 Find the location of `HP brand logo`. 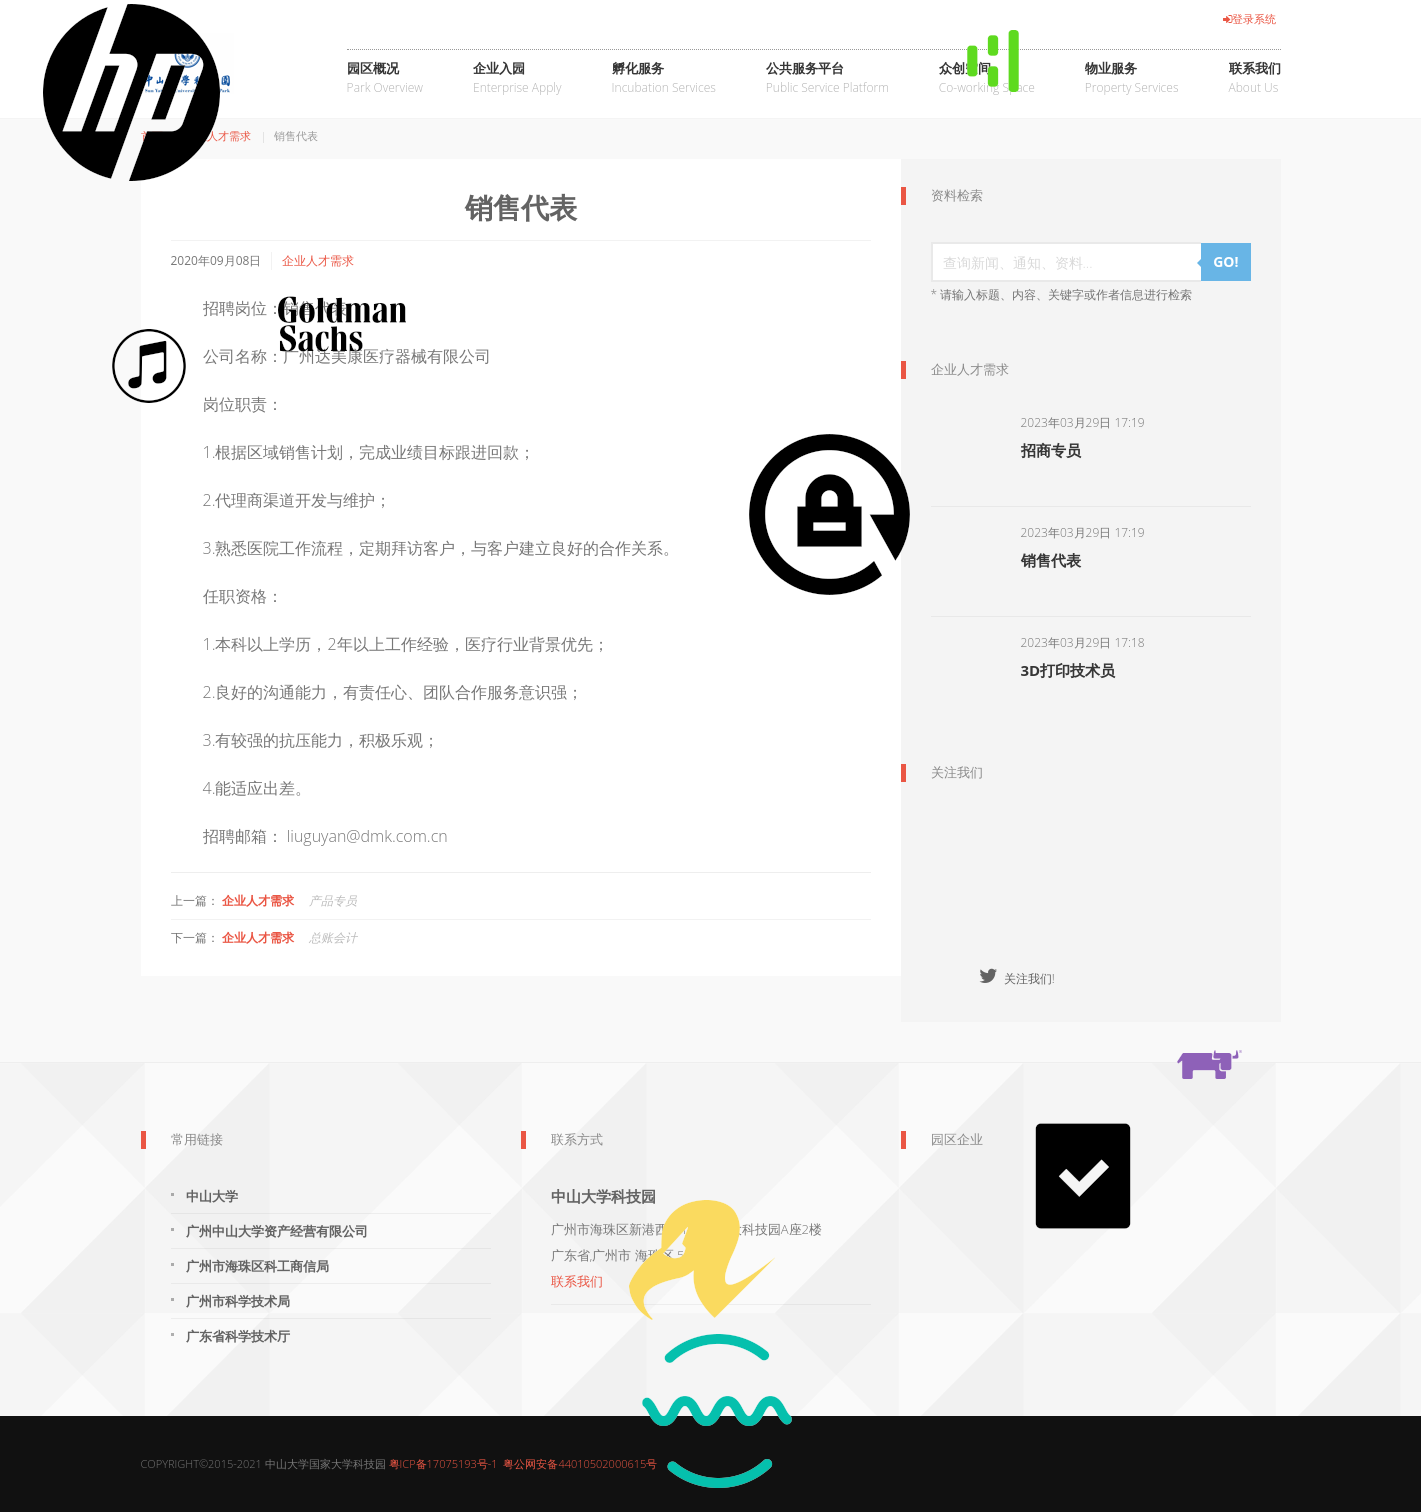

HP brand logo is located at coordinates (131, 92).